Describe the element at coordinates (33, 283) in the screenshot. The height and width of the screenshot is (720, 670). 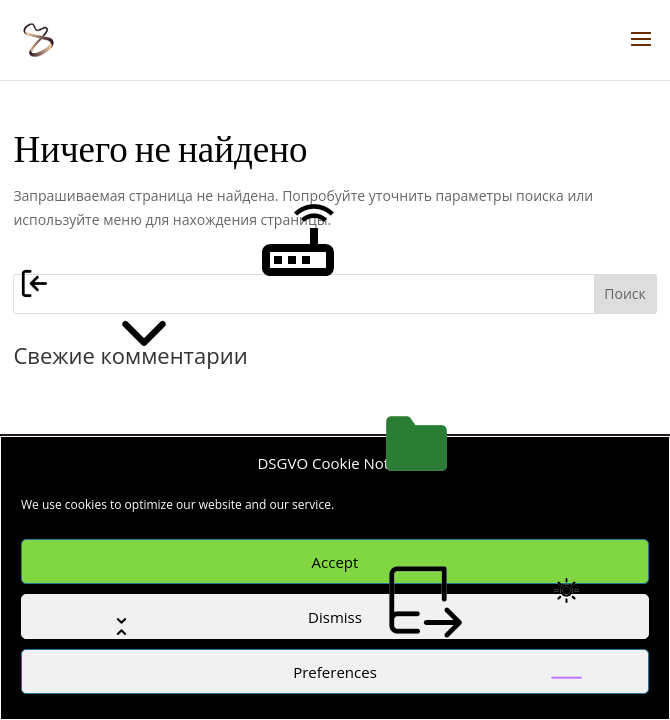
I see `sign in to your account` at that location.